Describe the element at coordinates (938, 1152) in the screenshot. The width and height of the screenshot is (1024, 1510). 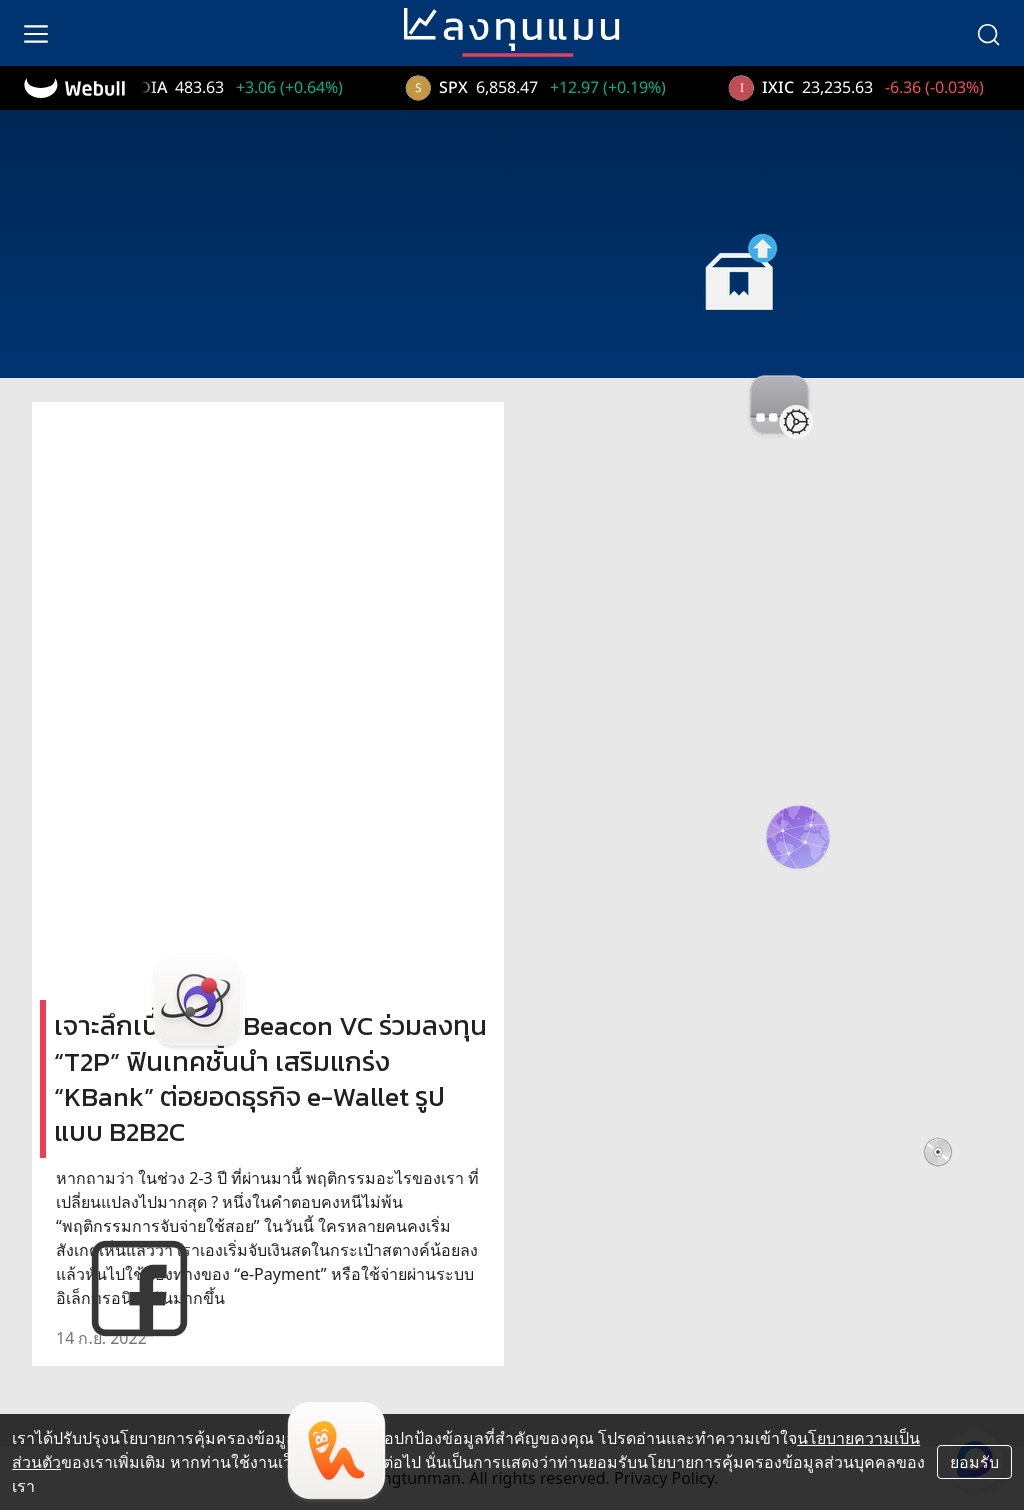
I see `access DVD-RW drive or disc` at that location.